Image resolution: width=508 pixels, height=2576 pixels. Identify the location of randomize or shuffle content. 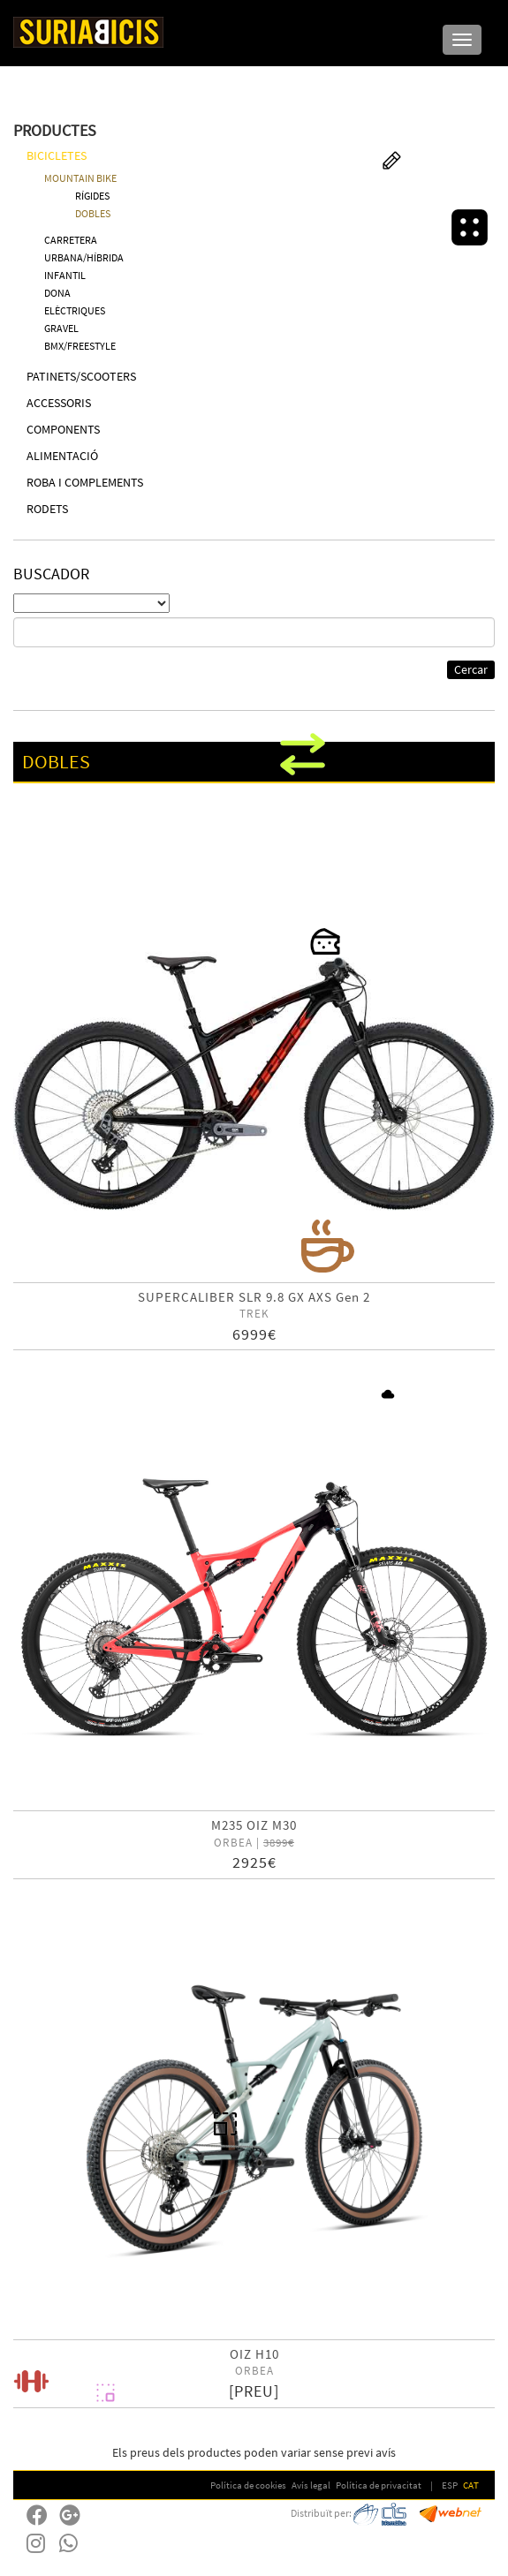
(469, 227).